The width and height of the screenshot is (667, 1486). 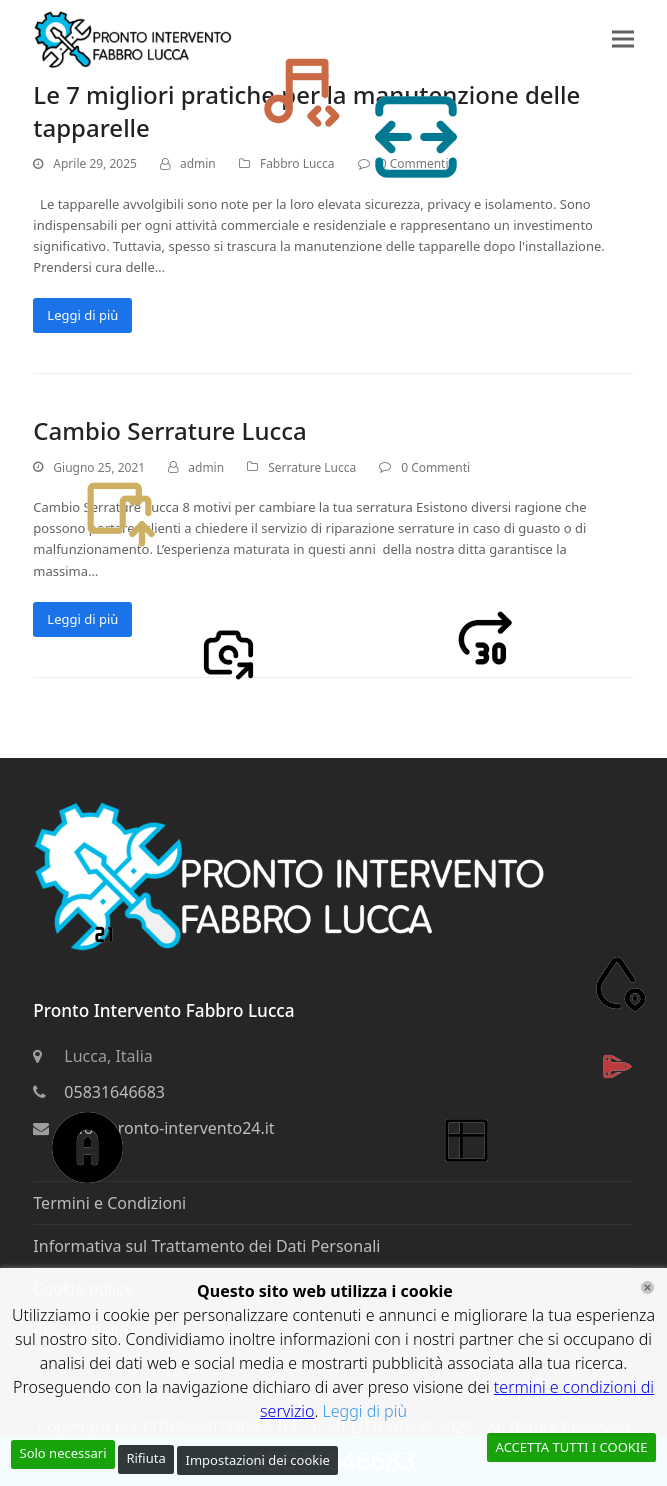 I want to click on skip forward 30 seconds, so click(x=486, y=639).